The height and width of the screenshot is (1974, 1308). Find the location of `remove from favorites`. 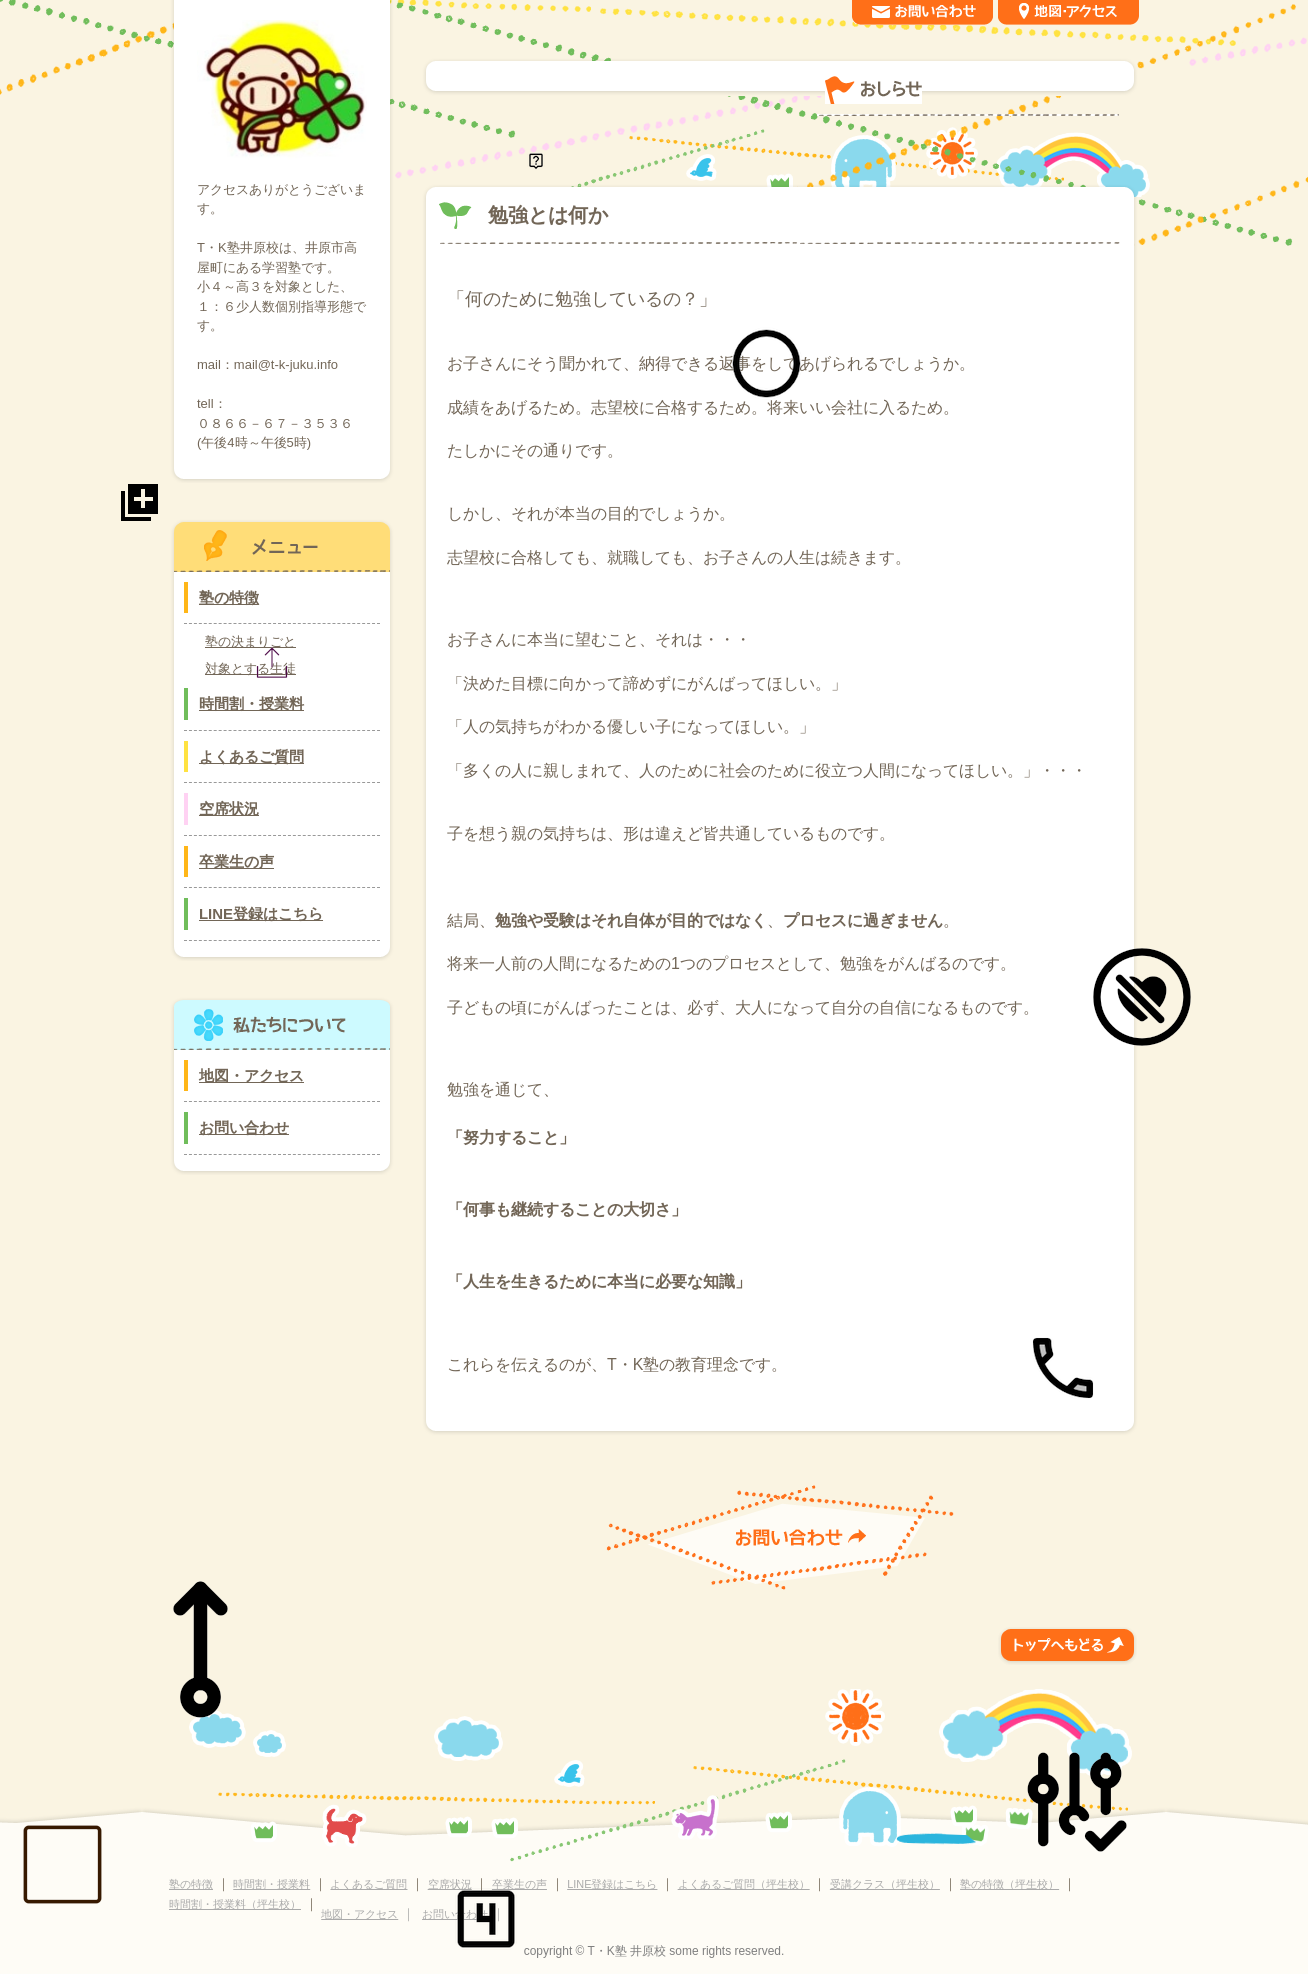

remove from favorites is located at coordinates (1142, 997).